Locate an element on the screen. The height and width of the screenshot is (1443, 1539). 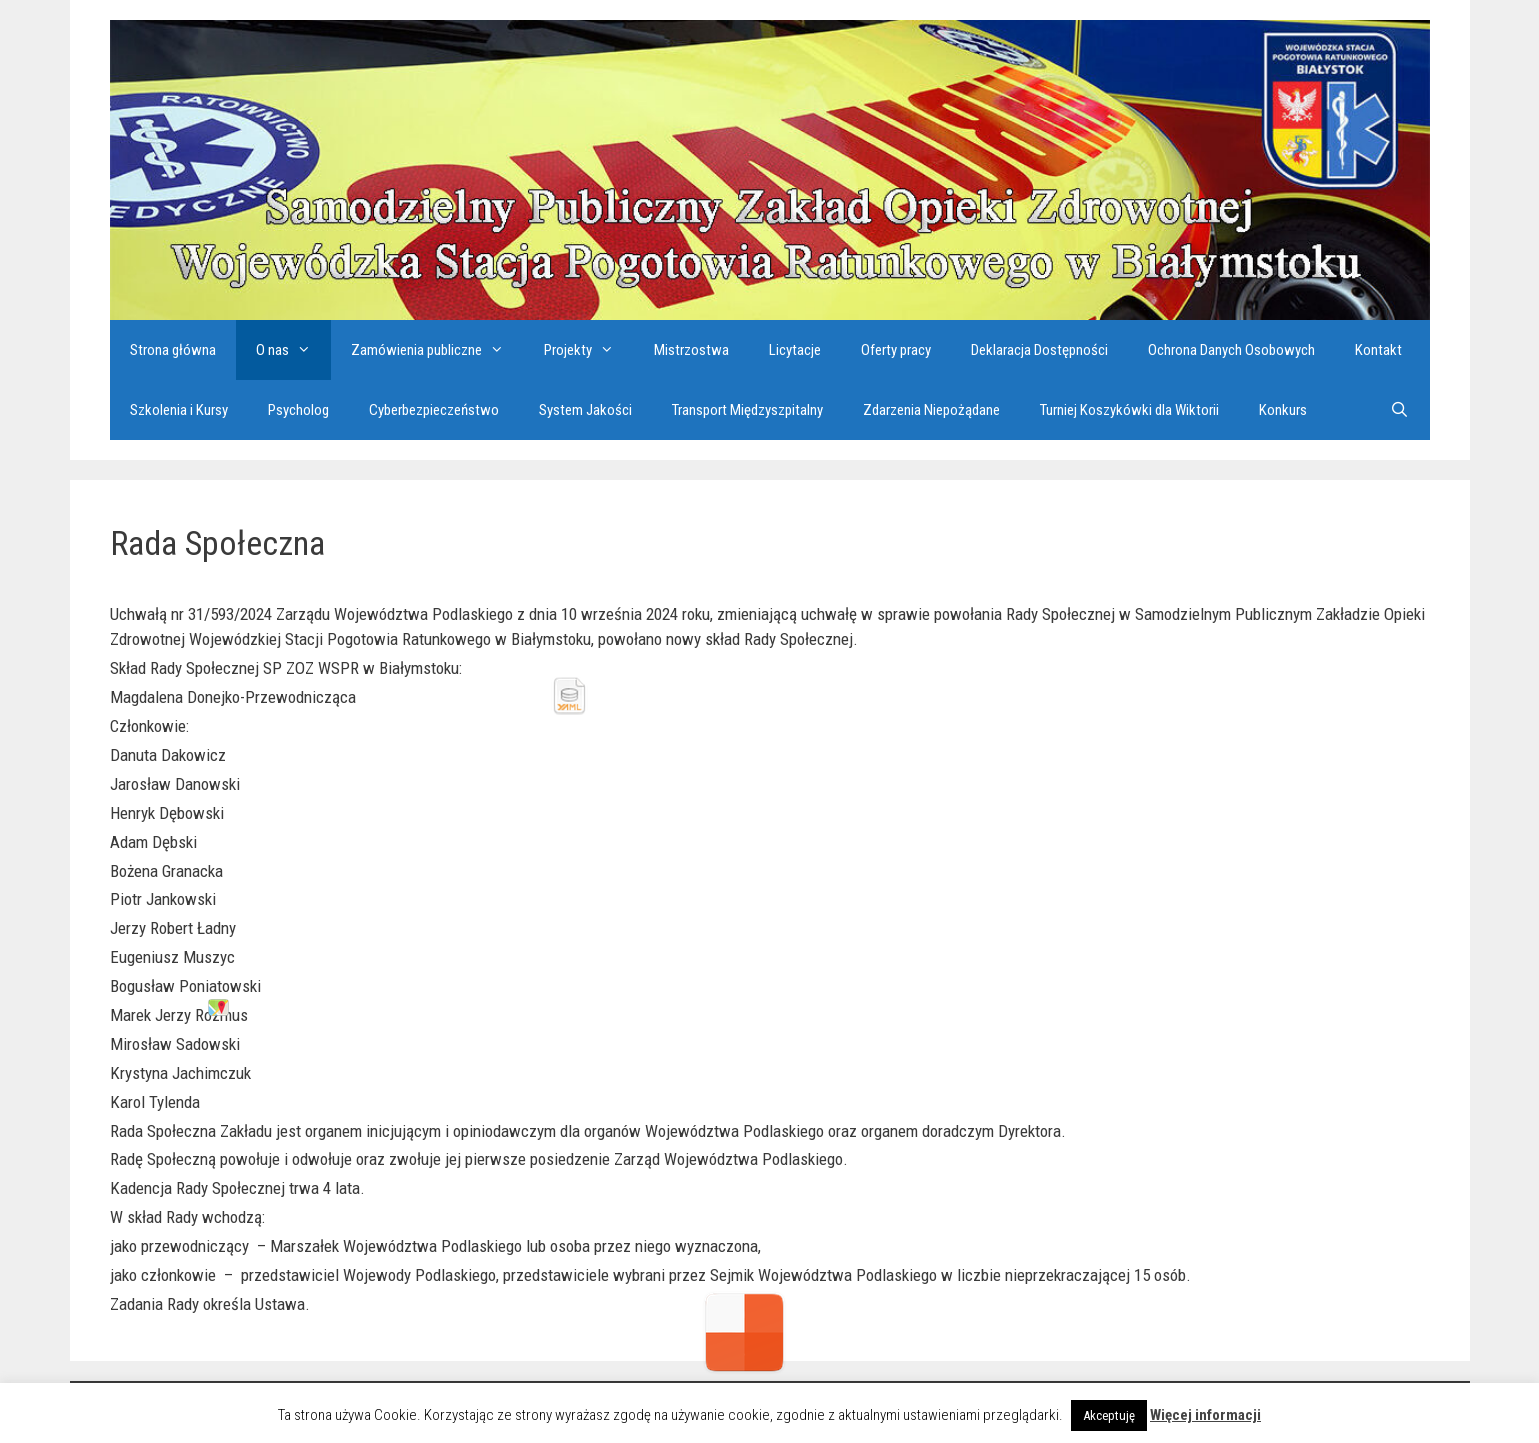
open gnome maps application is located at coordinates (218, 1007).